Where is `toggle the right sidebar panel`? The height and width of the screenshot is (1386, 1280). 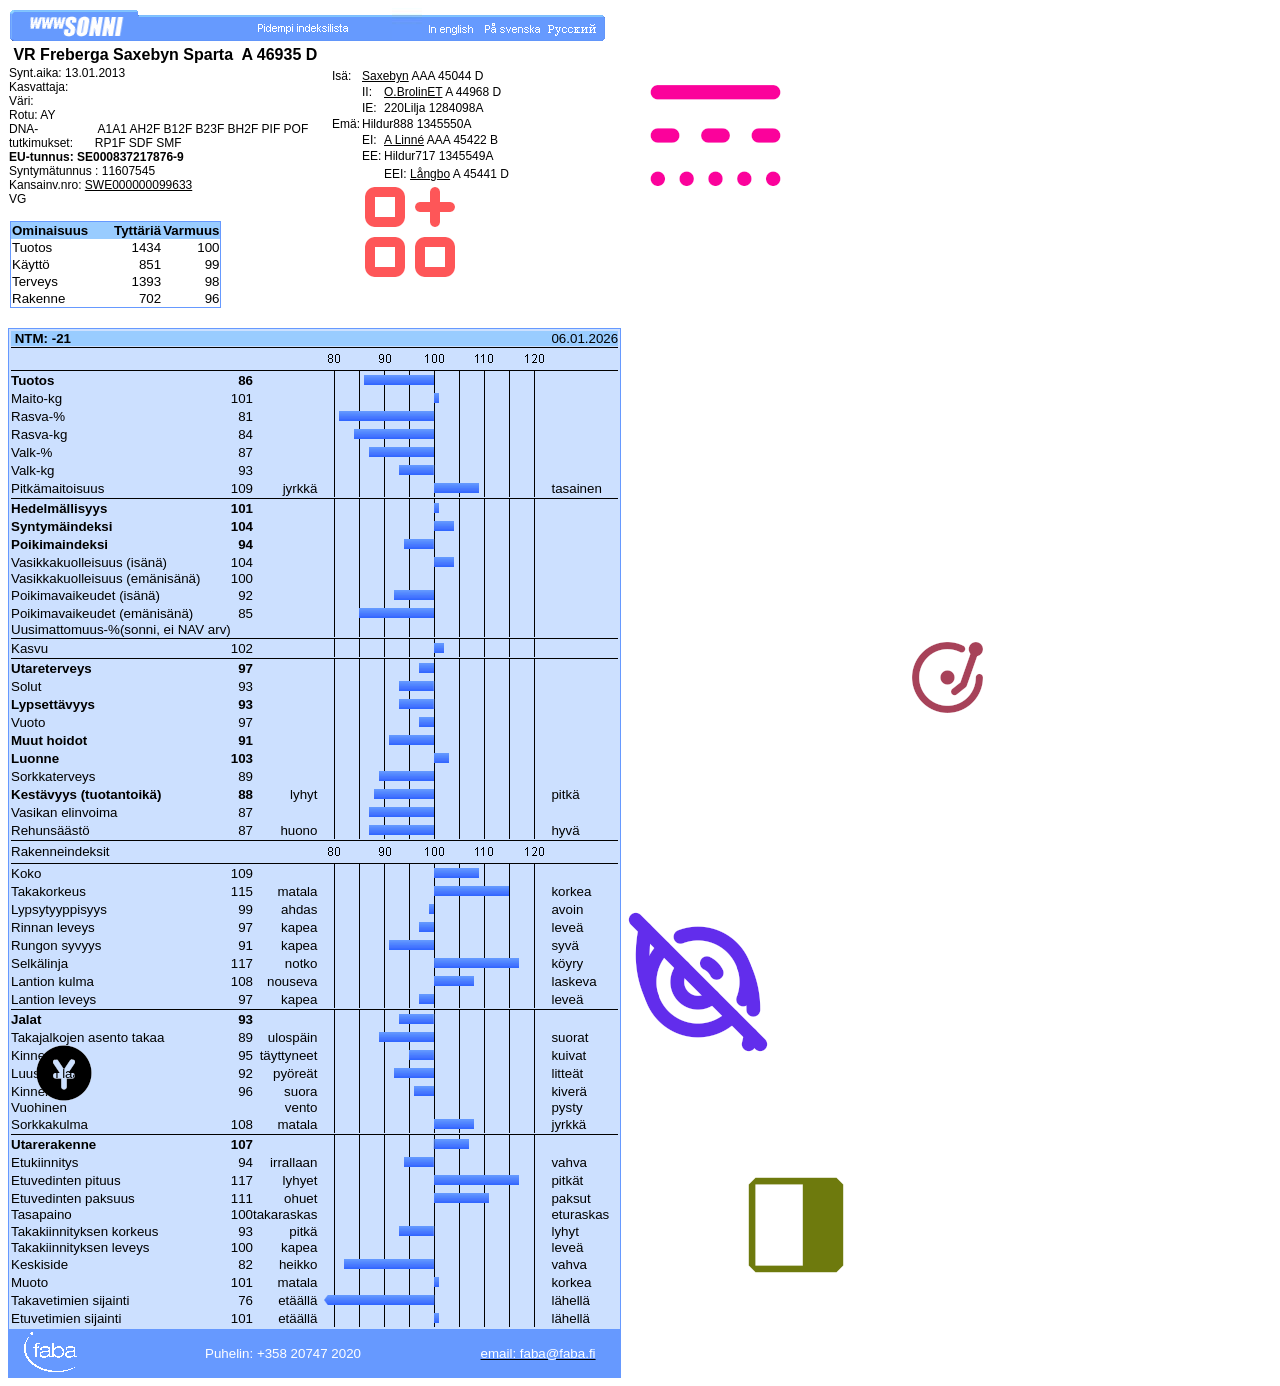 toggle the right sidebar panel is located at coordinates (796, 1225).